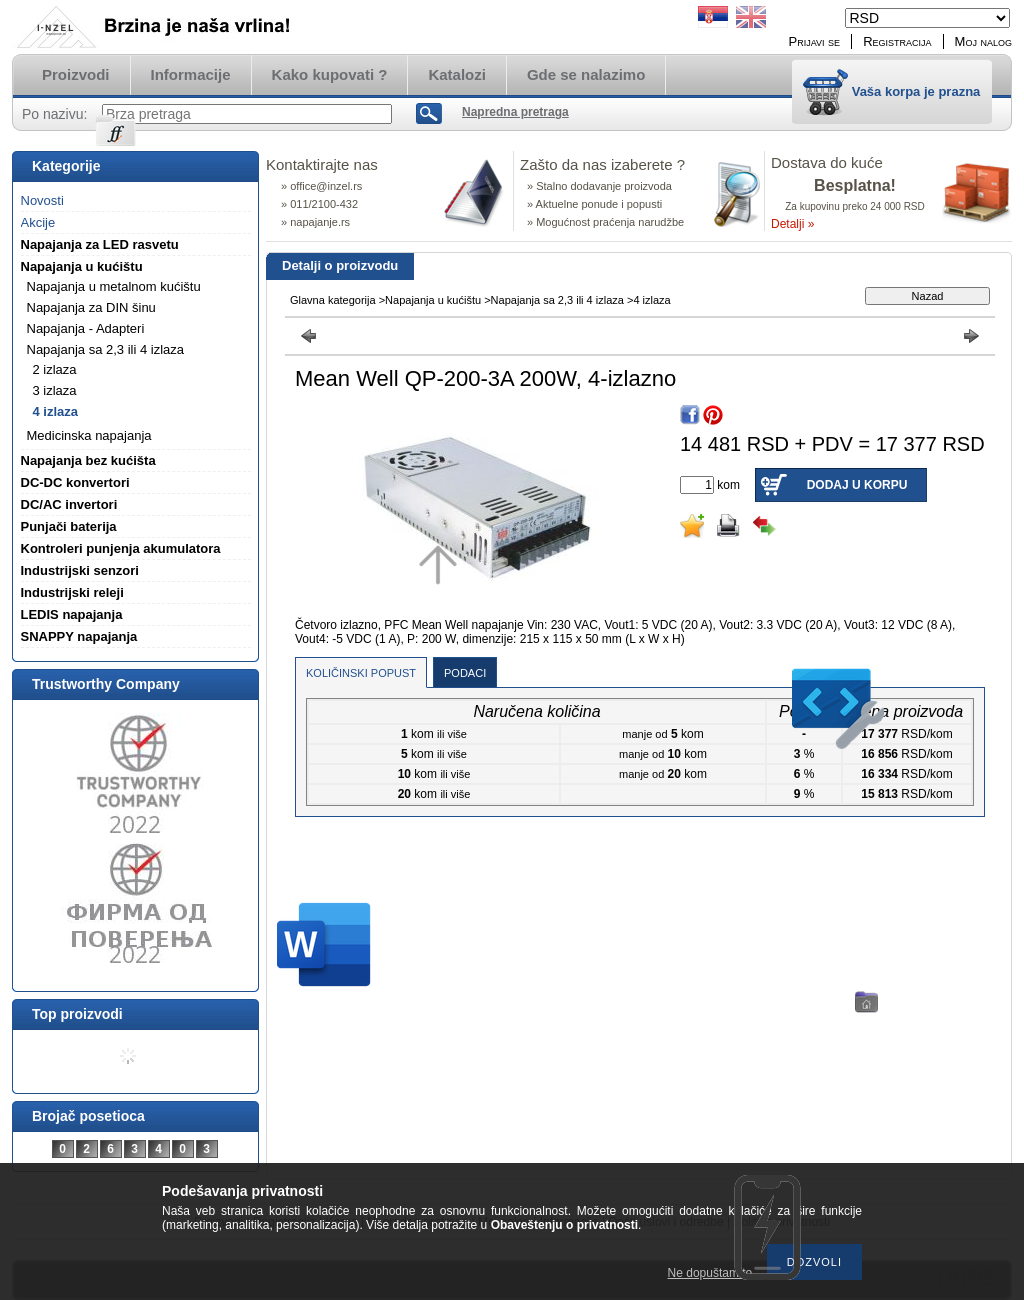 The image size is (1024, 1300). Describe the element at coordinates (324, 944) in the screenshot. I see `open Microsoft Word application` at that location.